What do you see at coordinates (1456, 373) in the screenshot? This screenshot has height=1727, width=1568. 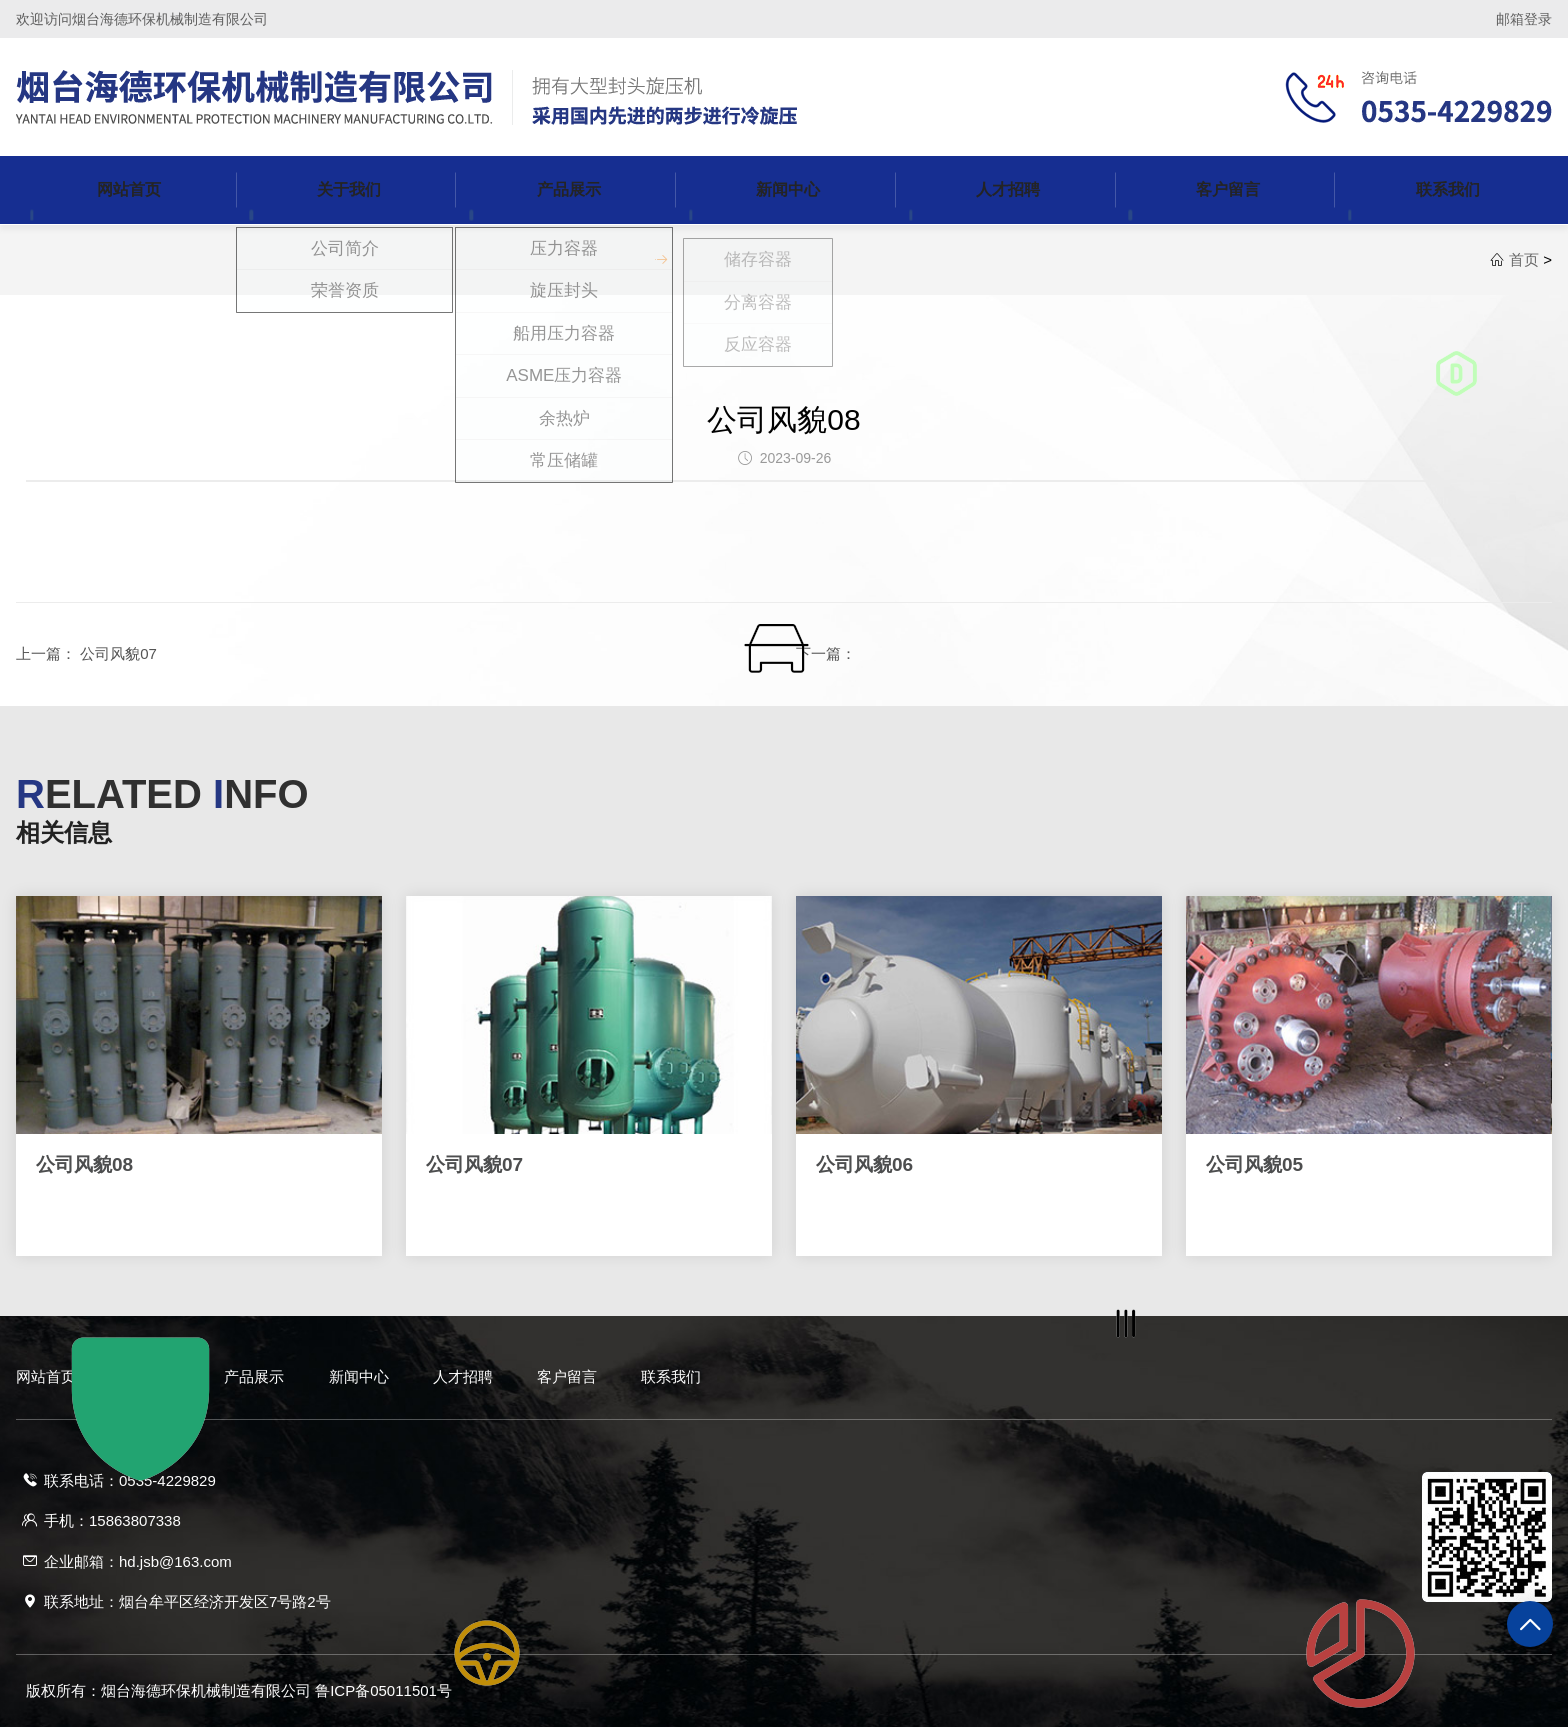 I see `app icon or logo featuring the letter D` at bounding box center [1456, 373].